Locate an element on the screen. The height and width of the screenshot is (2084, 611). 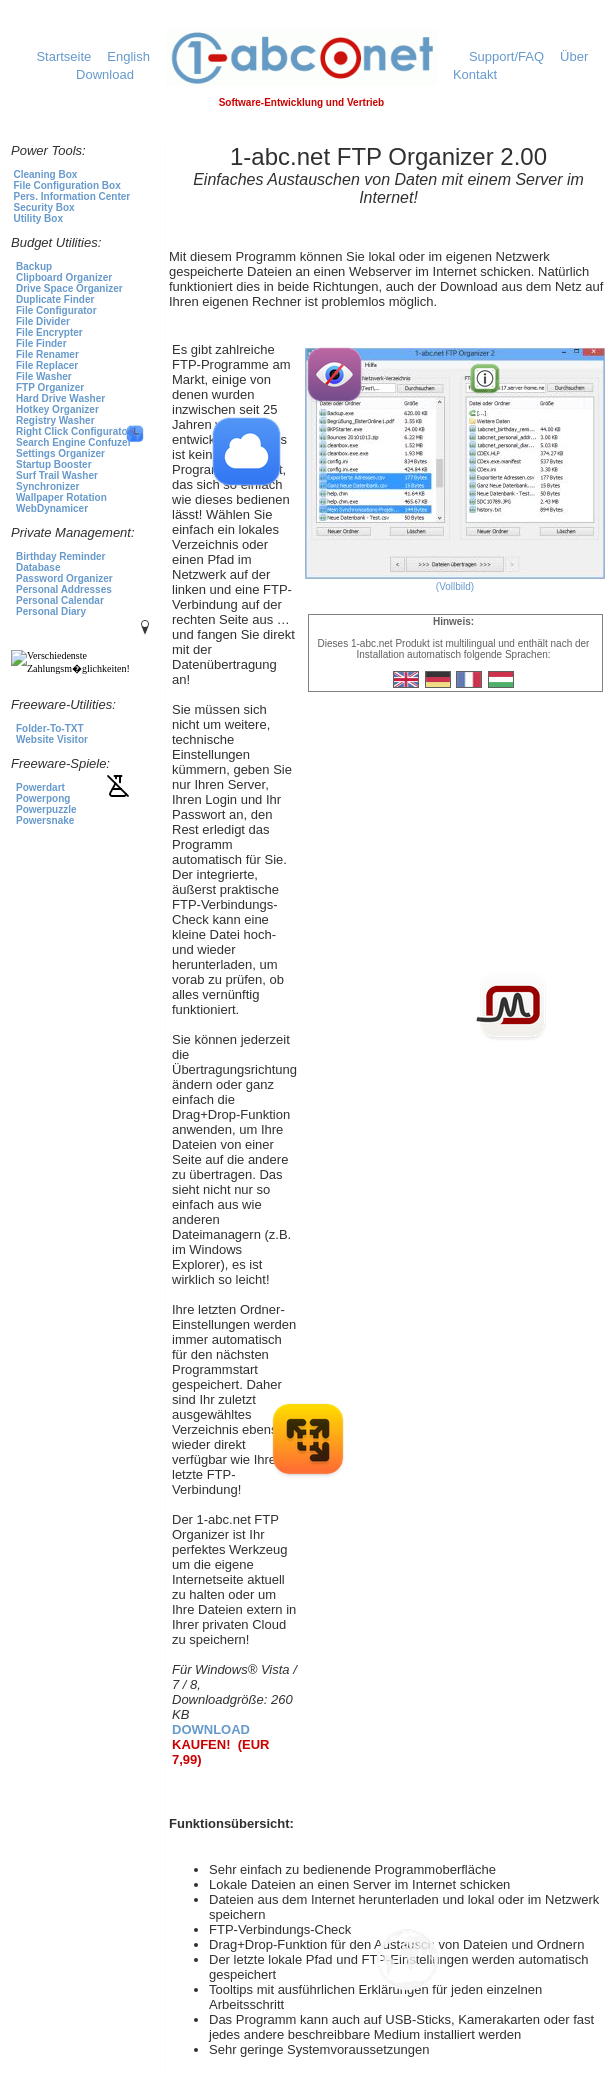
open vmware player application is located at coordinates (308, 1439).